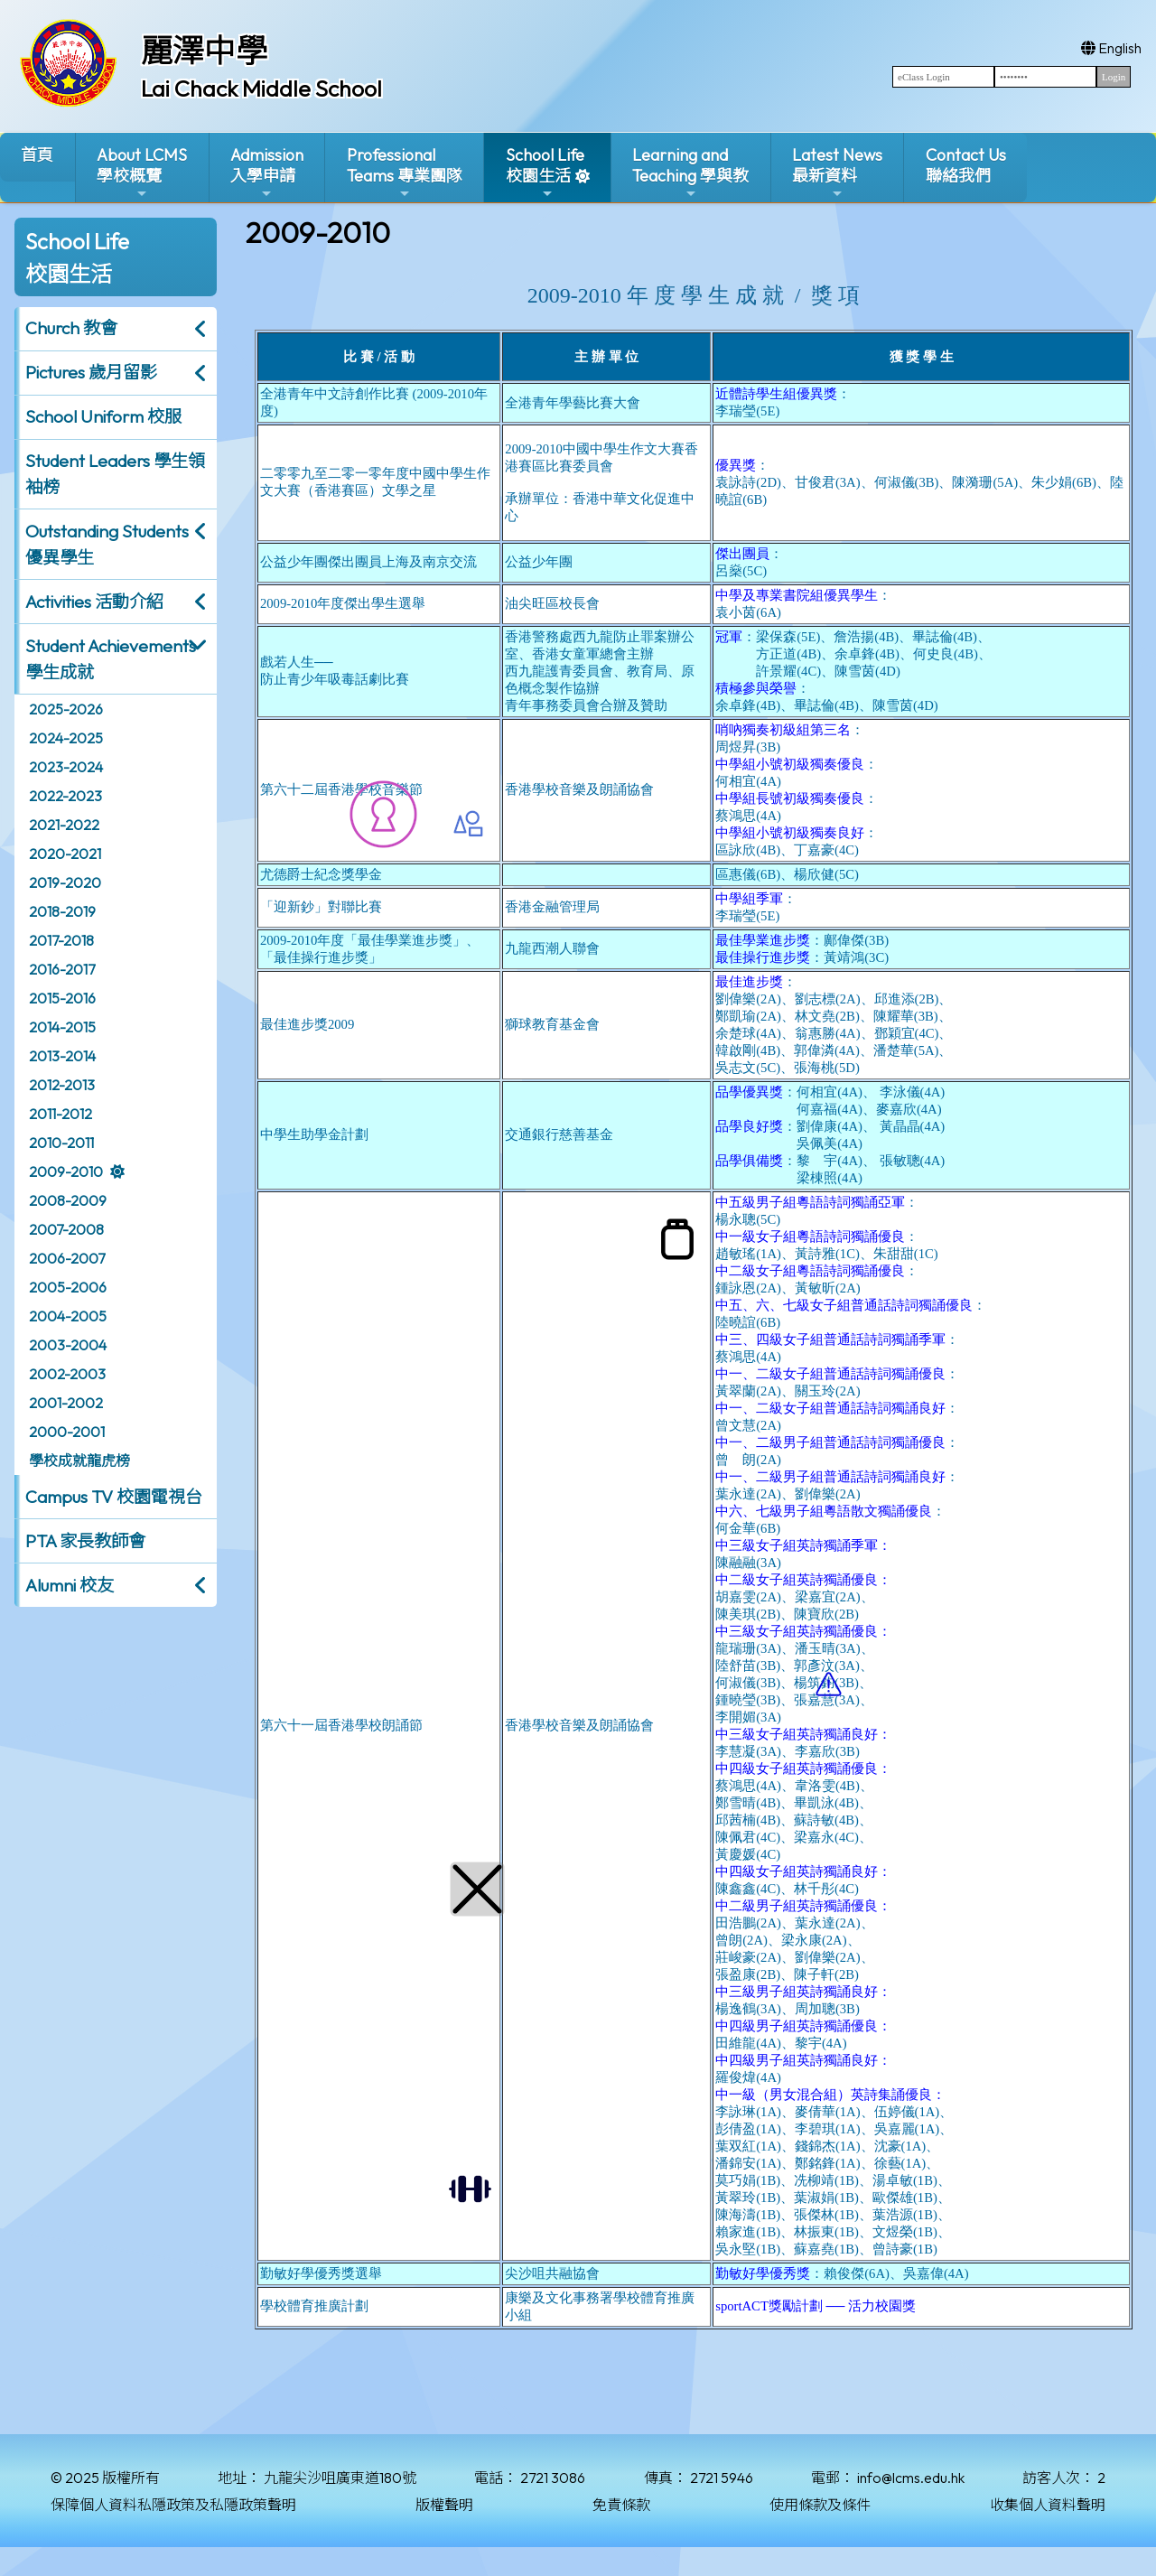  What do you see at coordinates (828, 1684) in the screenshot?
I see `indicates a warning or caution state` at bounding box center [828, 1684].